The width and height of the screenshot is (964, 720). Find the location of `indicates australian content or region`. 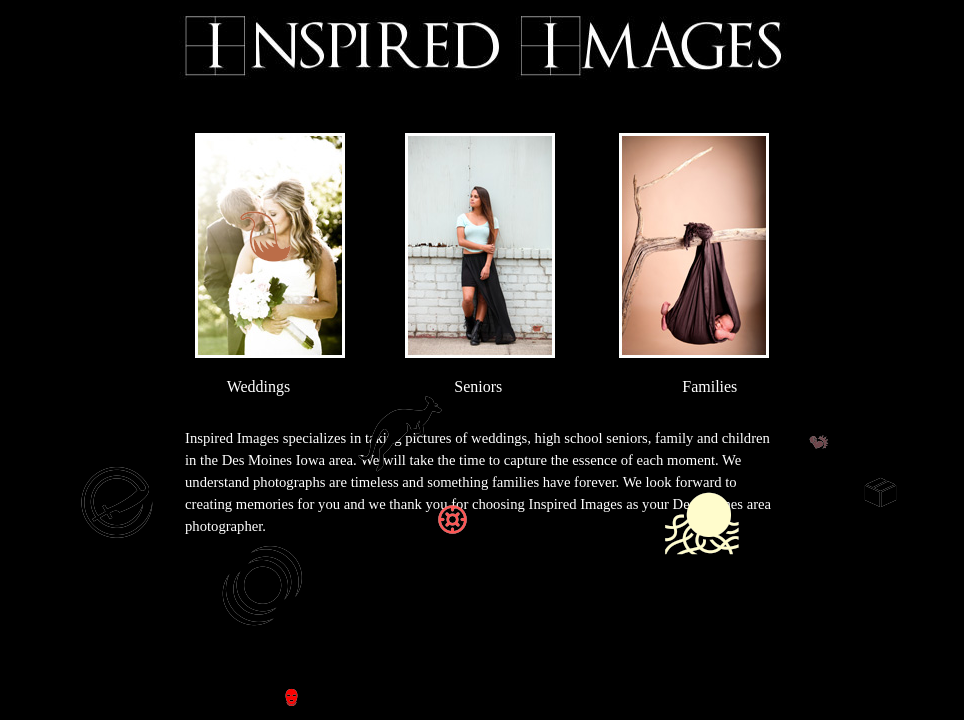

indicates australian content or region is located at coordinates (400, 434).